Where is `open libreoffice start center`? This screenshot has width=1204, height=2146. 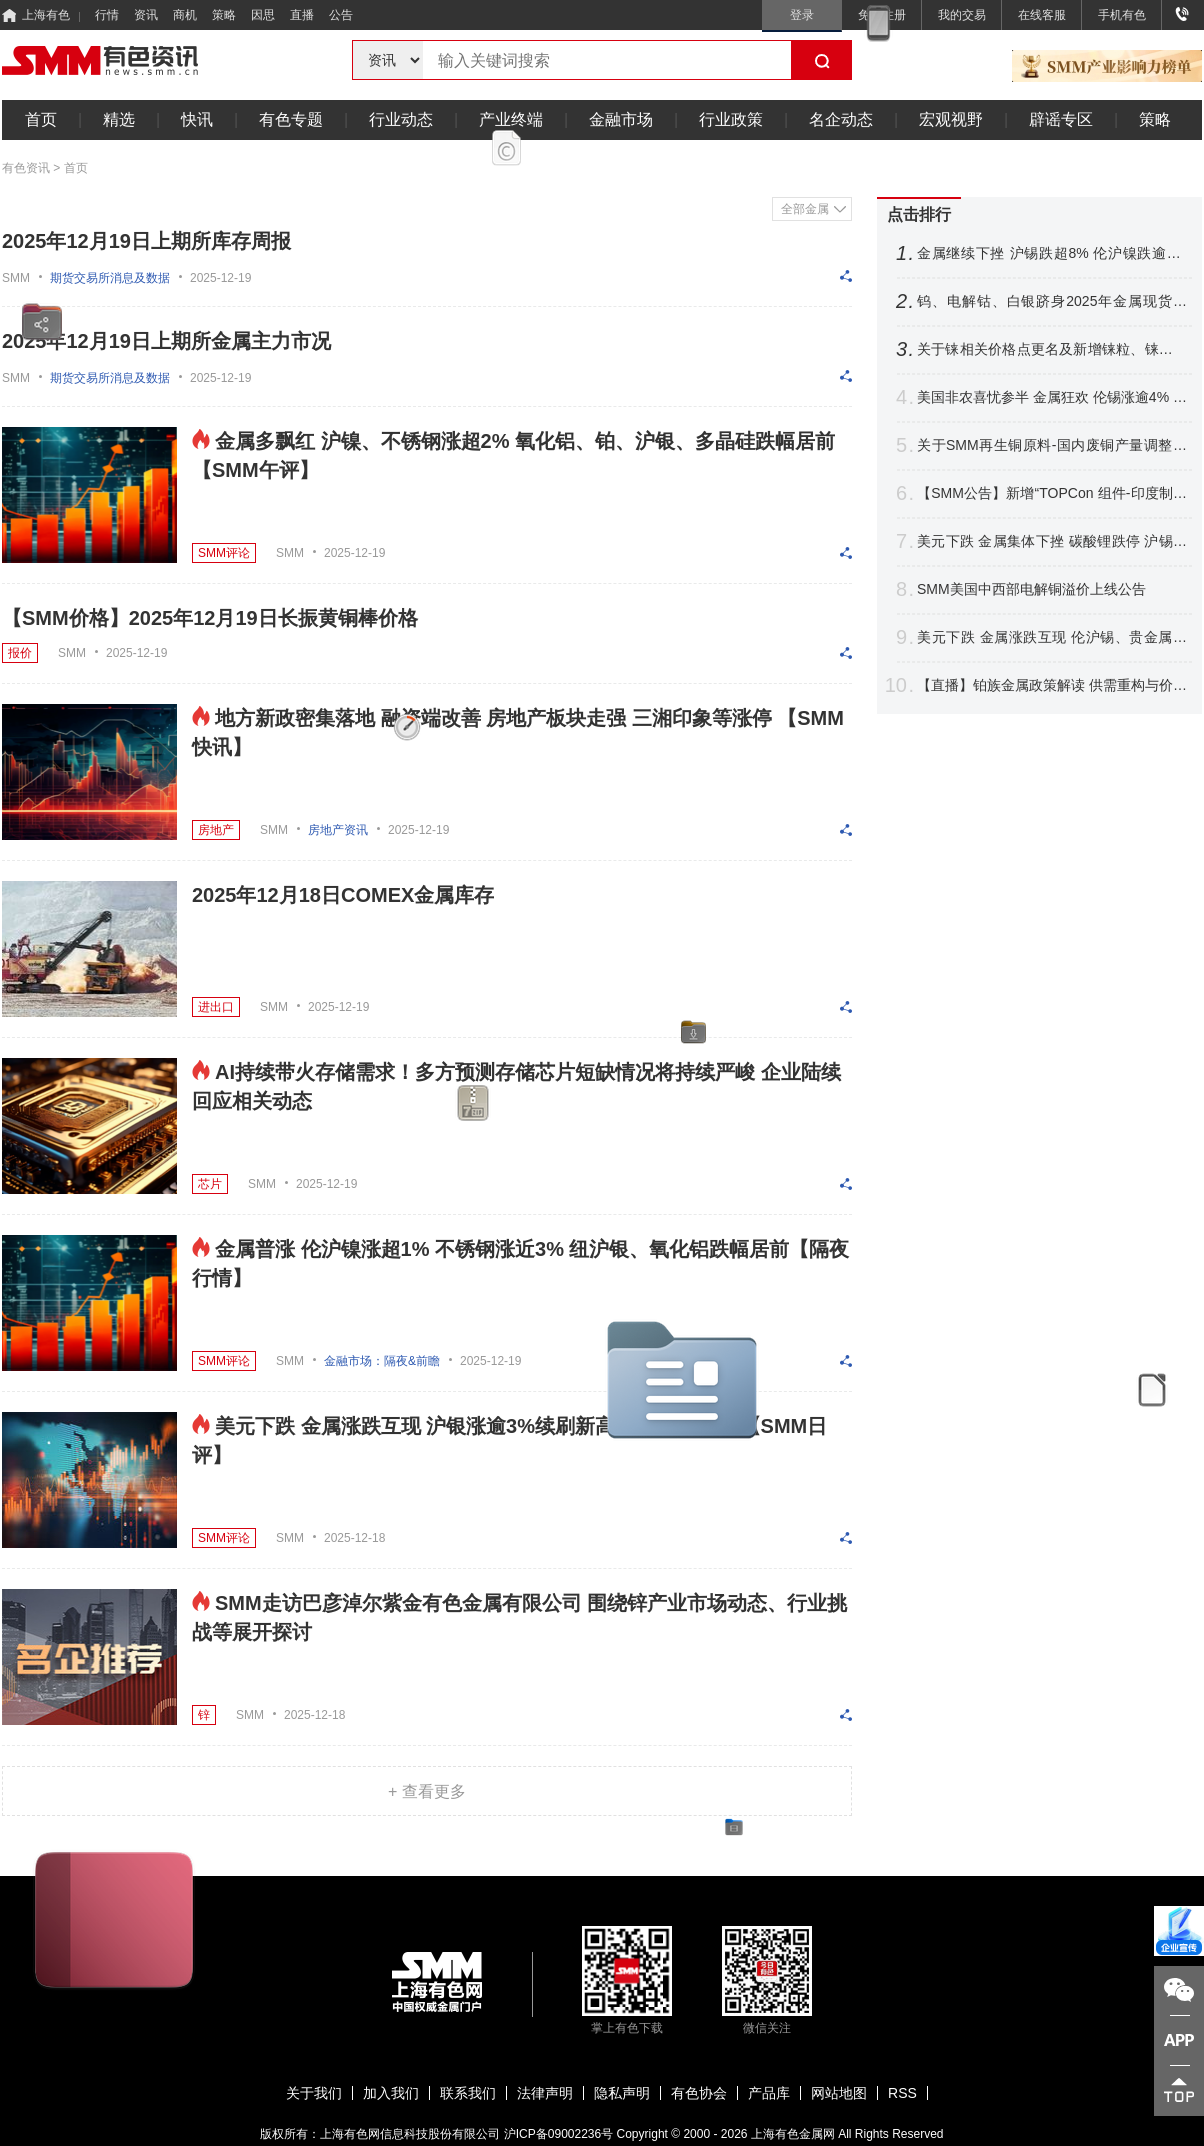
open libreoffice start center is located at coordinates (1152, 1390).